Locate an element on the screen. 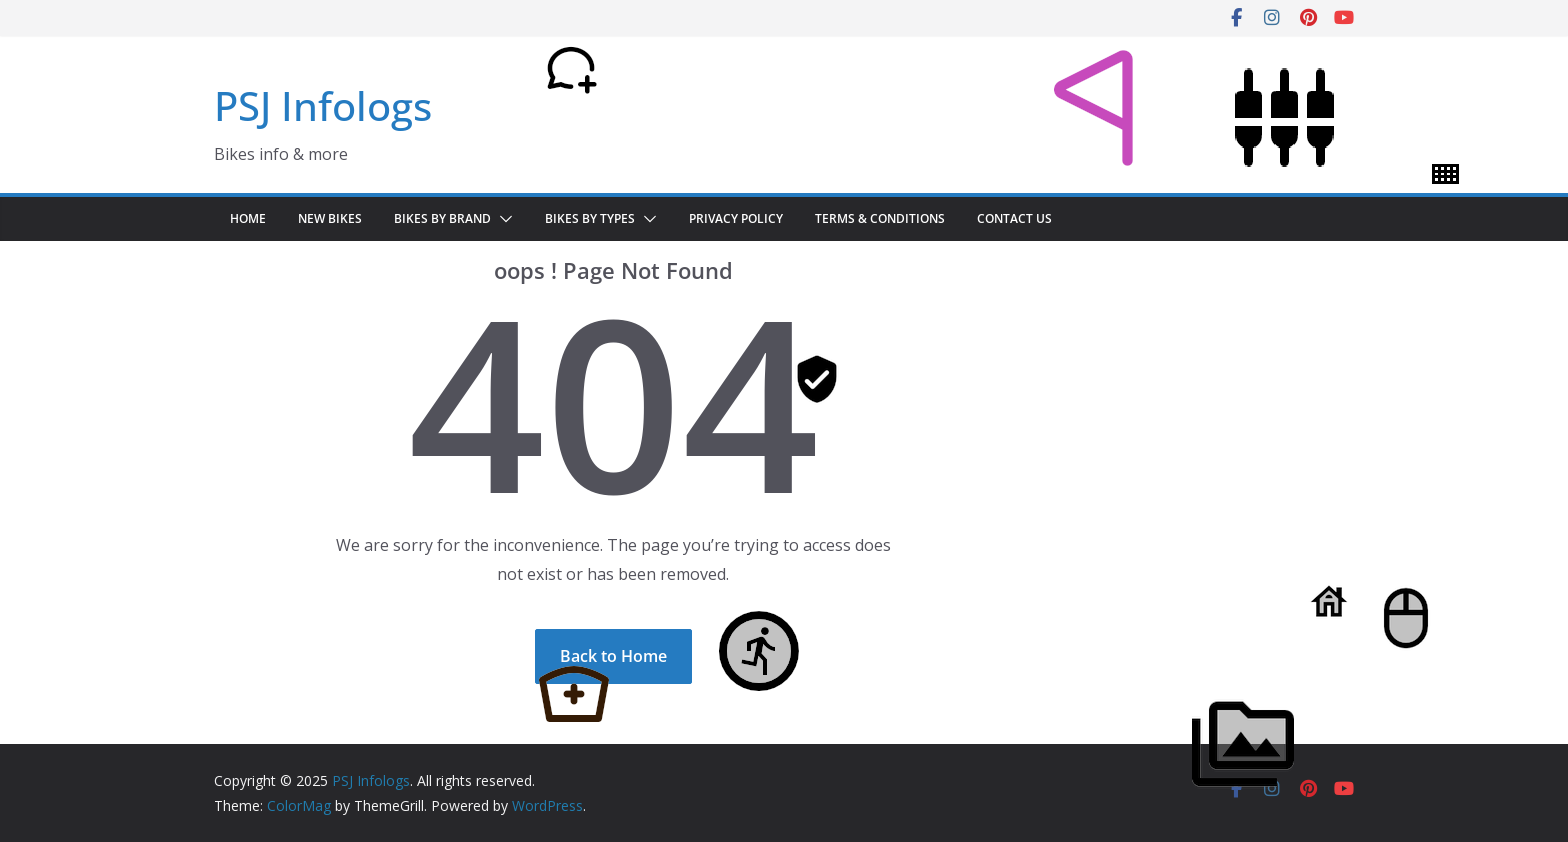  mouse input device settings is located at coordinates (1406, 618).